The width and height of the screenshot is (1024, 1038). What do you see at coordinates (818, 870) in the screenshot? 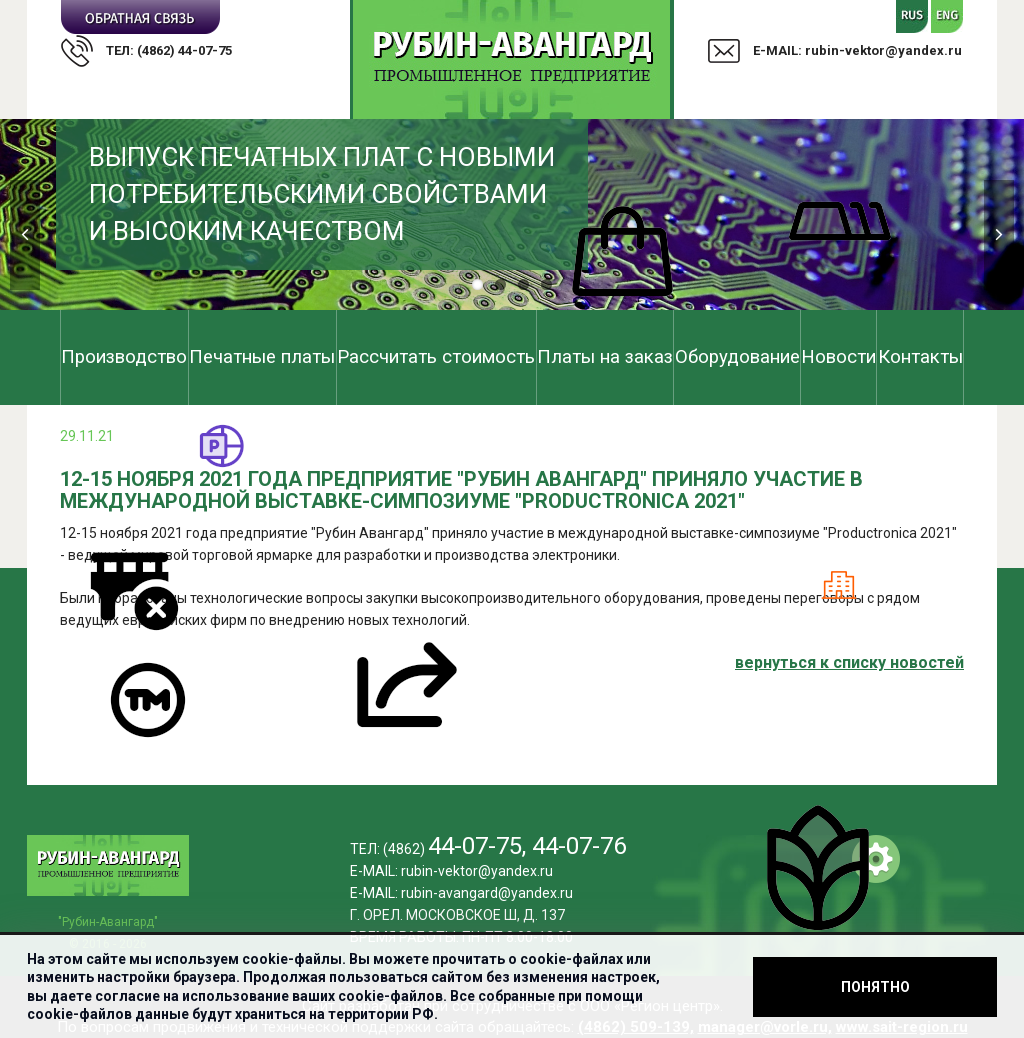
I see `indicates grain or wheat-based ingredients` at bounding box center [818, 870].